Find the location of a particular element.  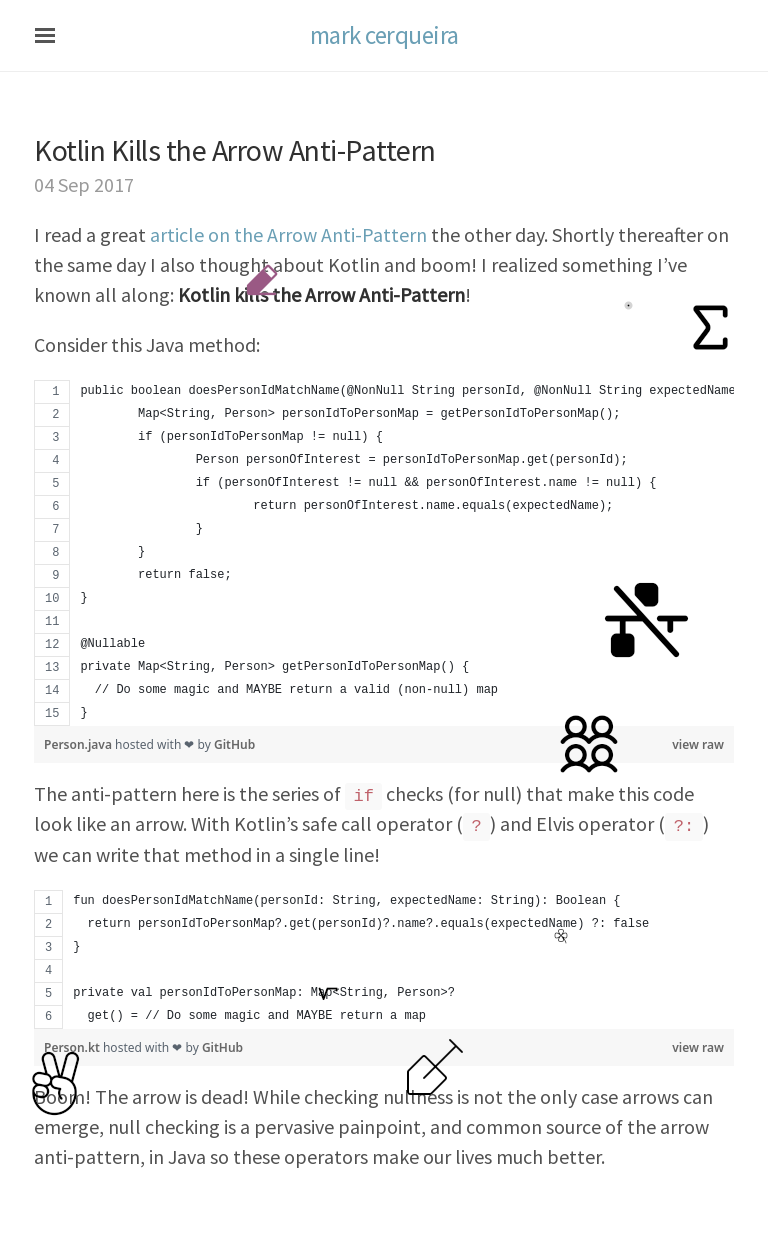

view all team members is located at coordinates (589, 744).